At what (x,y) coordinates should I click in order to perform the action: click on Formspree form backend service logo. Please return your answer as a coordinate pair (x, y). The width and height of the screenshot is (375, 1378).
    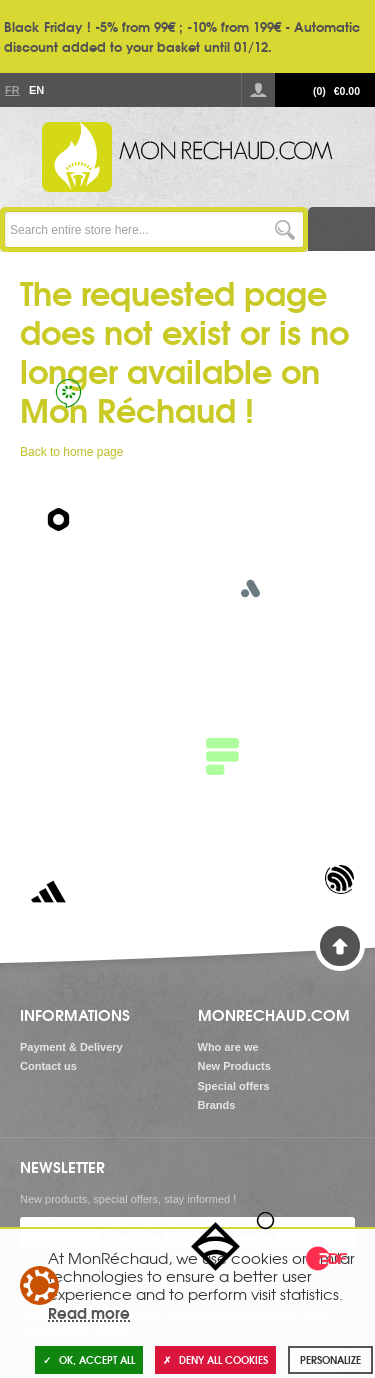
    Looking at the image, I should click on (222, 756).